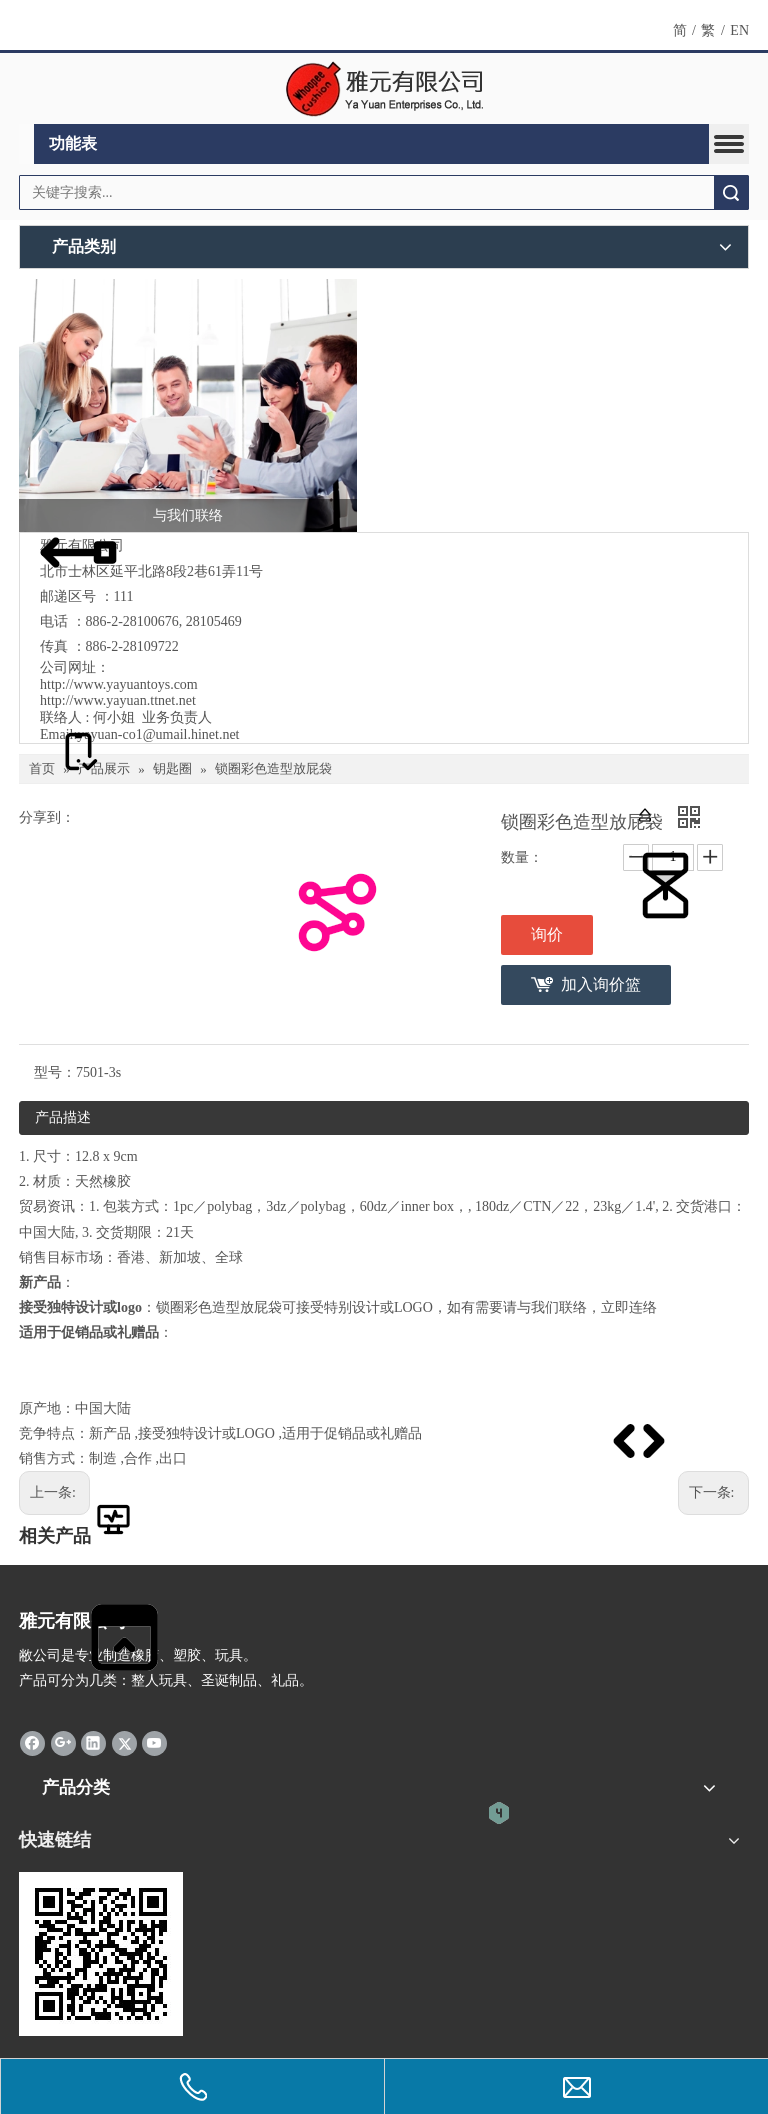 The height and width of the screenshot is (2114, 768). Describe the element at coordinates (78, 552) in the screenshot. I see `go back to previous screen` at that location.